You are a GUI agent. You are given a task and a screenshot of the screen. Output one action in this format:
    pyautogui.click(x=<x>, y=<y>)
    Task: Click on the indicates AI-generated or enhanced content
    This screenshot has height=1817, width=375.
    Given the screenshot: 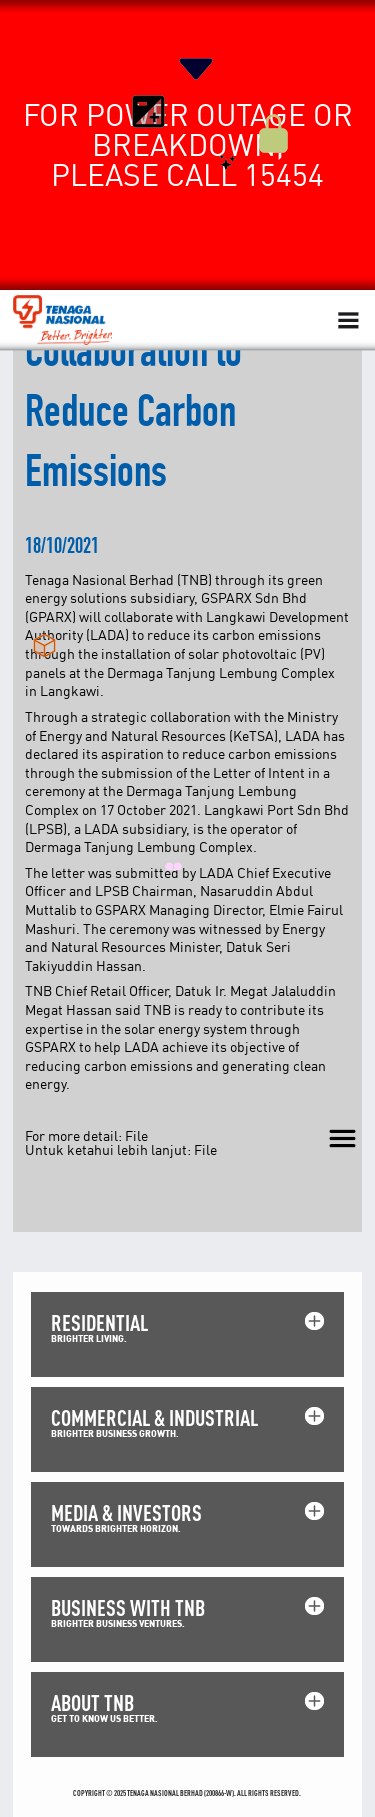 What is the action you would take?
    pyautogui.click(x=227, y=162)
    